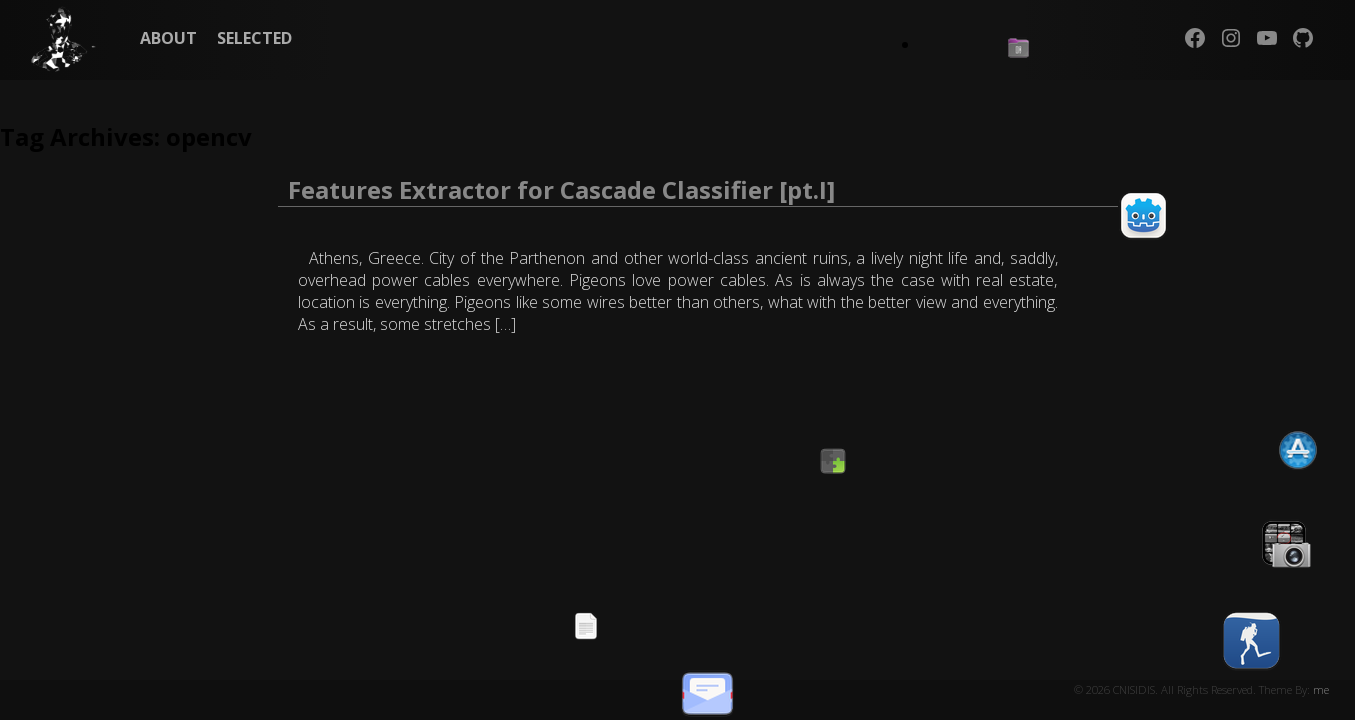 Image resolution: width=1355 pixels, height=720 pixels. What do you see at coordinates (1018, 47) in the screenshot?
I see `open your templates folder` at bounding box center [1018, 47].